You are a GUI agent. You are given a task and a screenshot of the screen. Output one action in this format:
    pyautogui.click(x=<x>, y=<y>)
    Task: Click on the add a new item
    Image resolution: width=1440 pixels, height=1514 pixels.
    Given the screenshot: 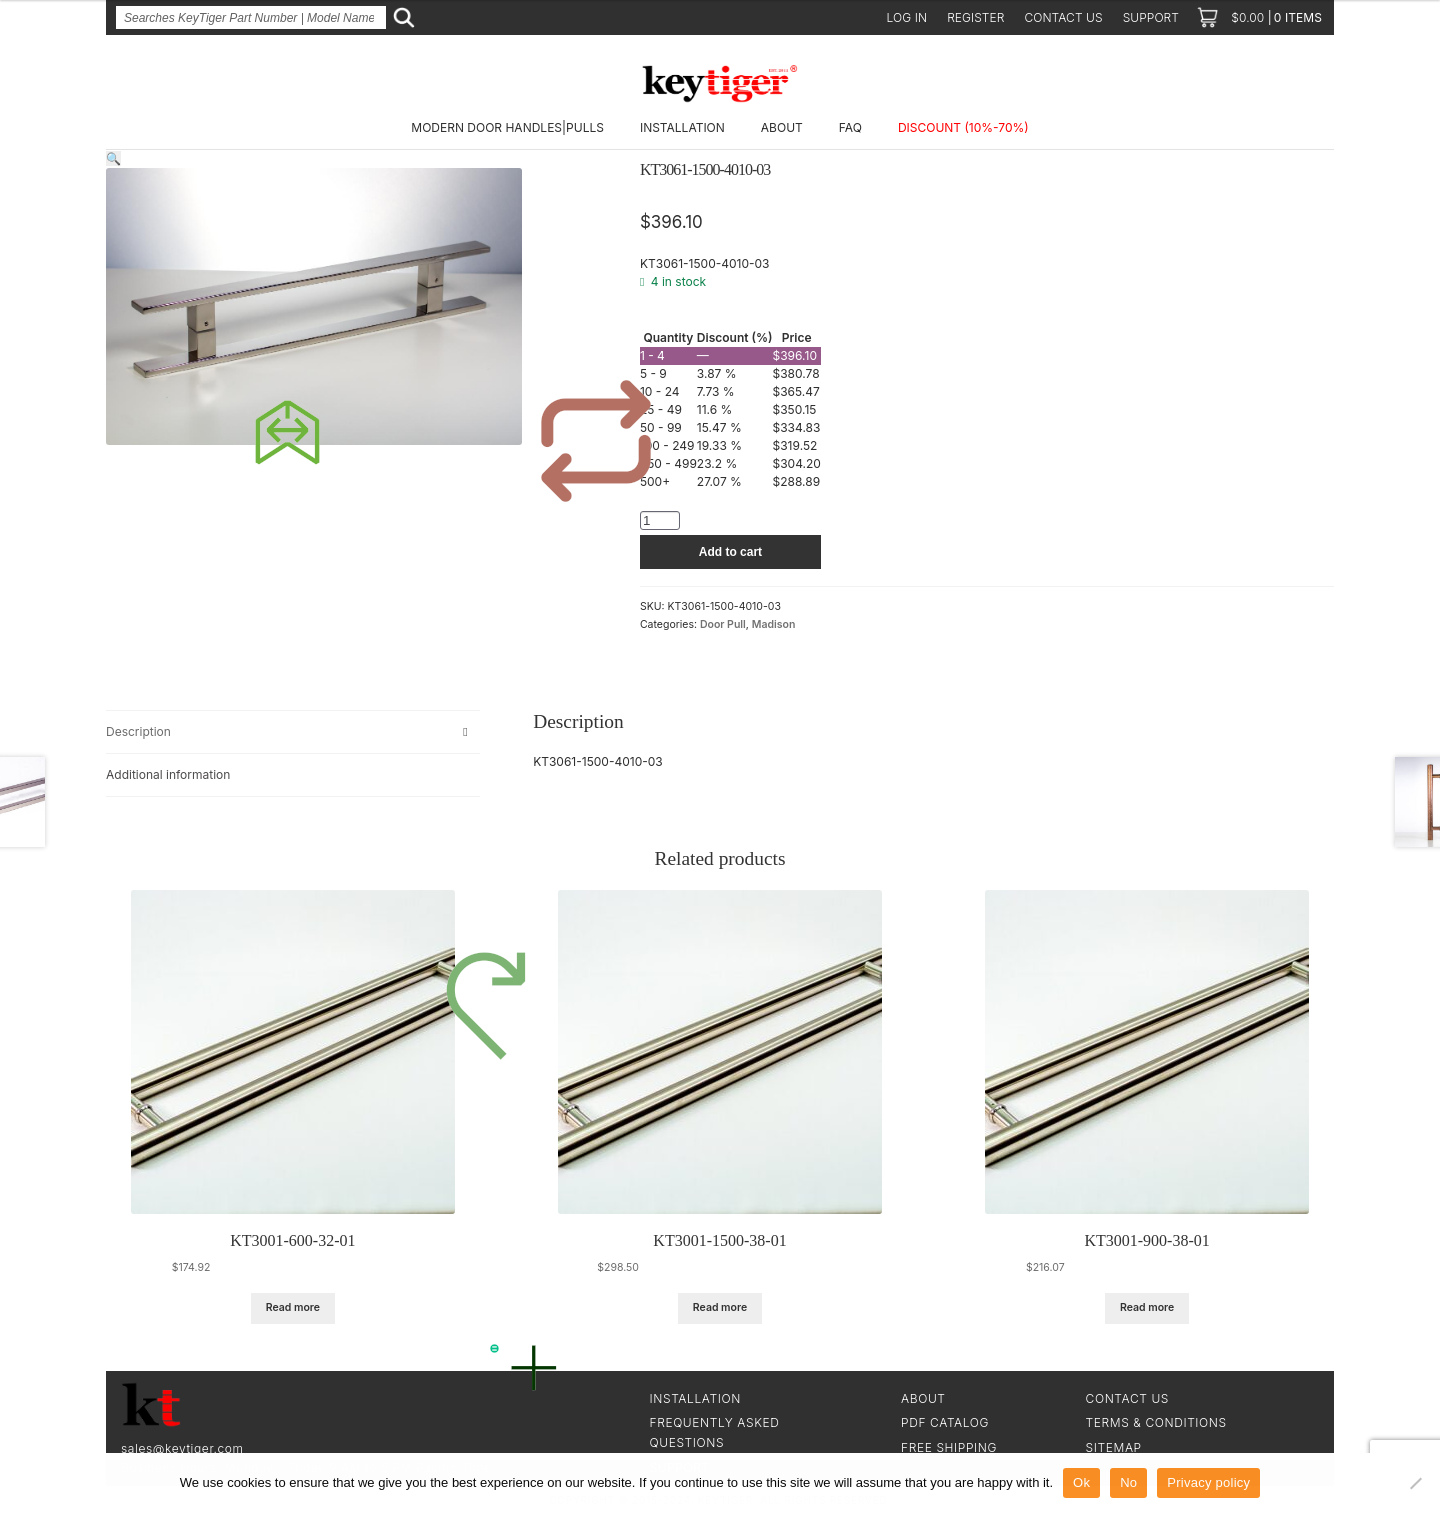 What is the action you would take?
    pyautogui.click(x=535, y=1369)
    